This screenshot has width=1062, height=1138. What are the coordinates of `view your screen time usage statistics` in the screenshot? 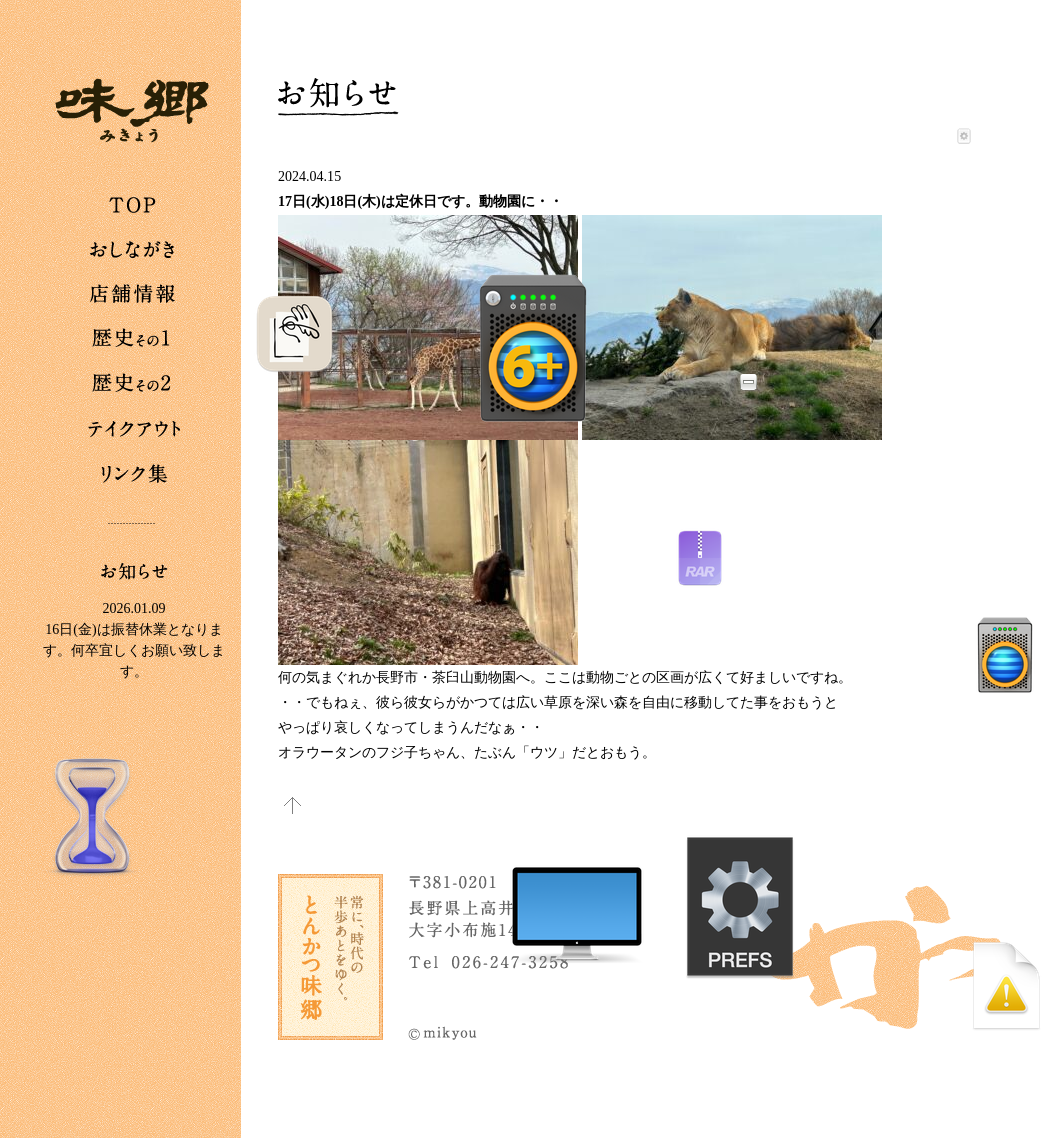 It's located at (92, 816).